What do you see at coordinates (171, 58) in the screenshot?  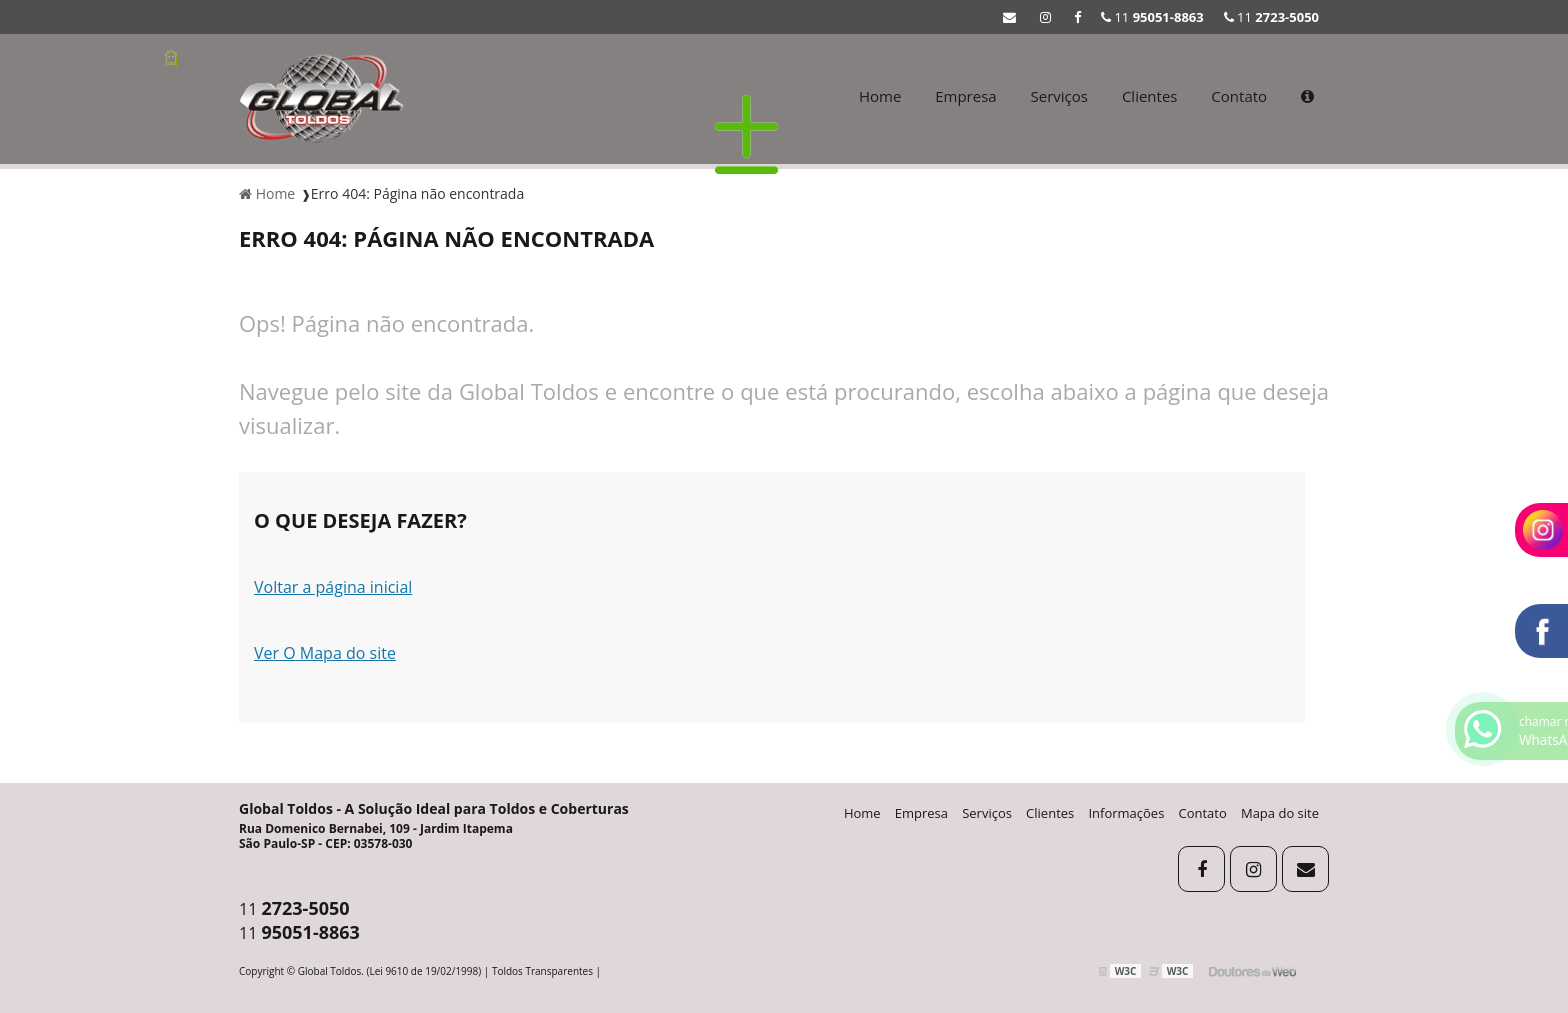 I see `toggle incognito or ghost mode` at bounding box center [171, 58].